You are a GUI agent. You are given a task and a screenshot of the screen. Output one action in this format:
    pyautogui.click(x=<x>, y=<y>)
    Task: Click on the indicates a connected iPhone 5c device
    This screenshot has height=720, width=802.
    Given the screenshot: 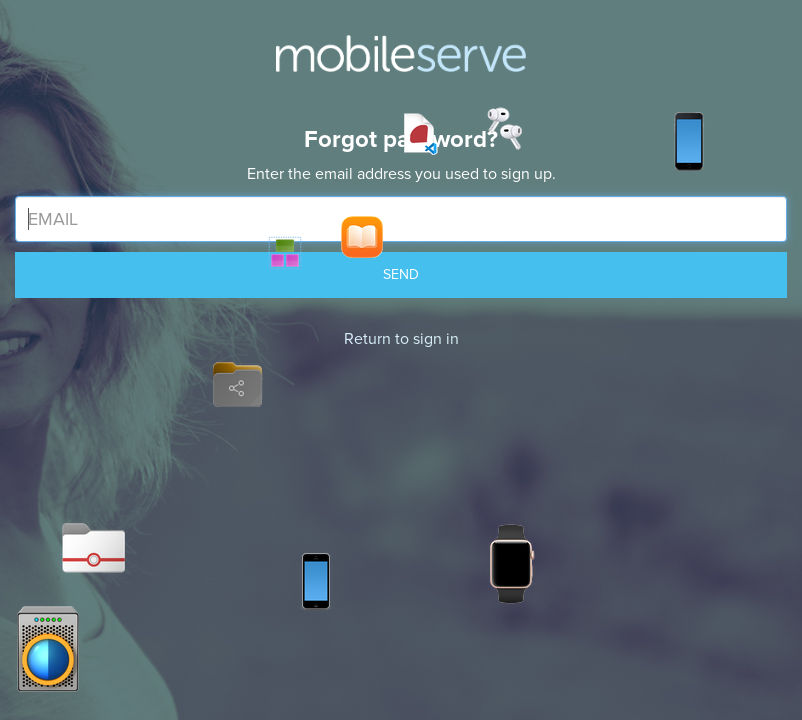 What is the action you would take?
    pyautogui.click(x=316, y=582)
    